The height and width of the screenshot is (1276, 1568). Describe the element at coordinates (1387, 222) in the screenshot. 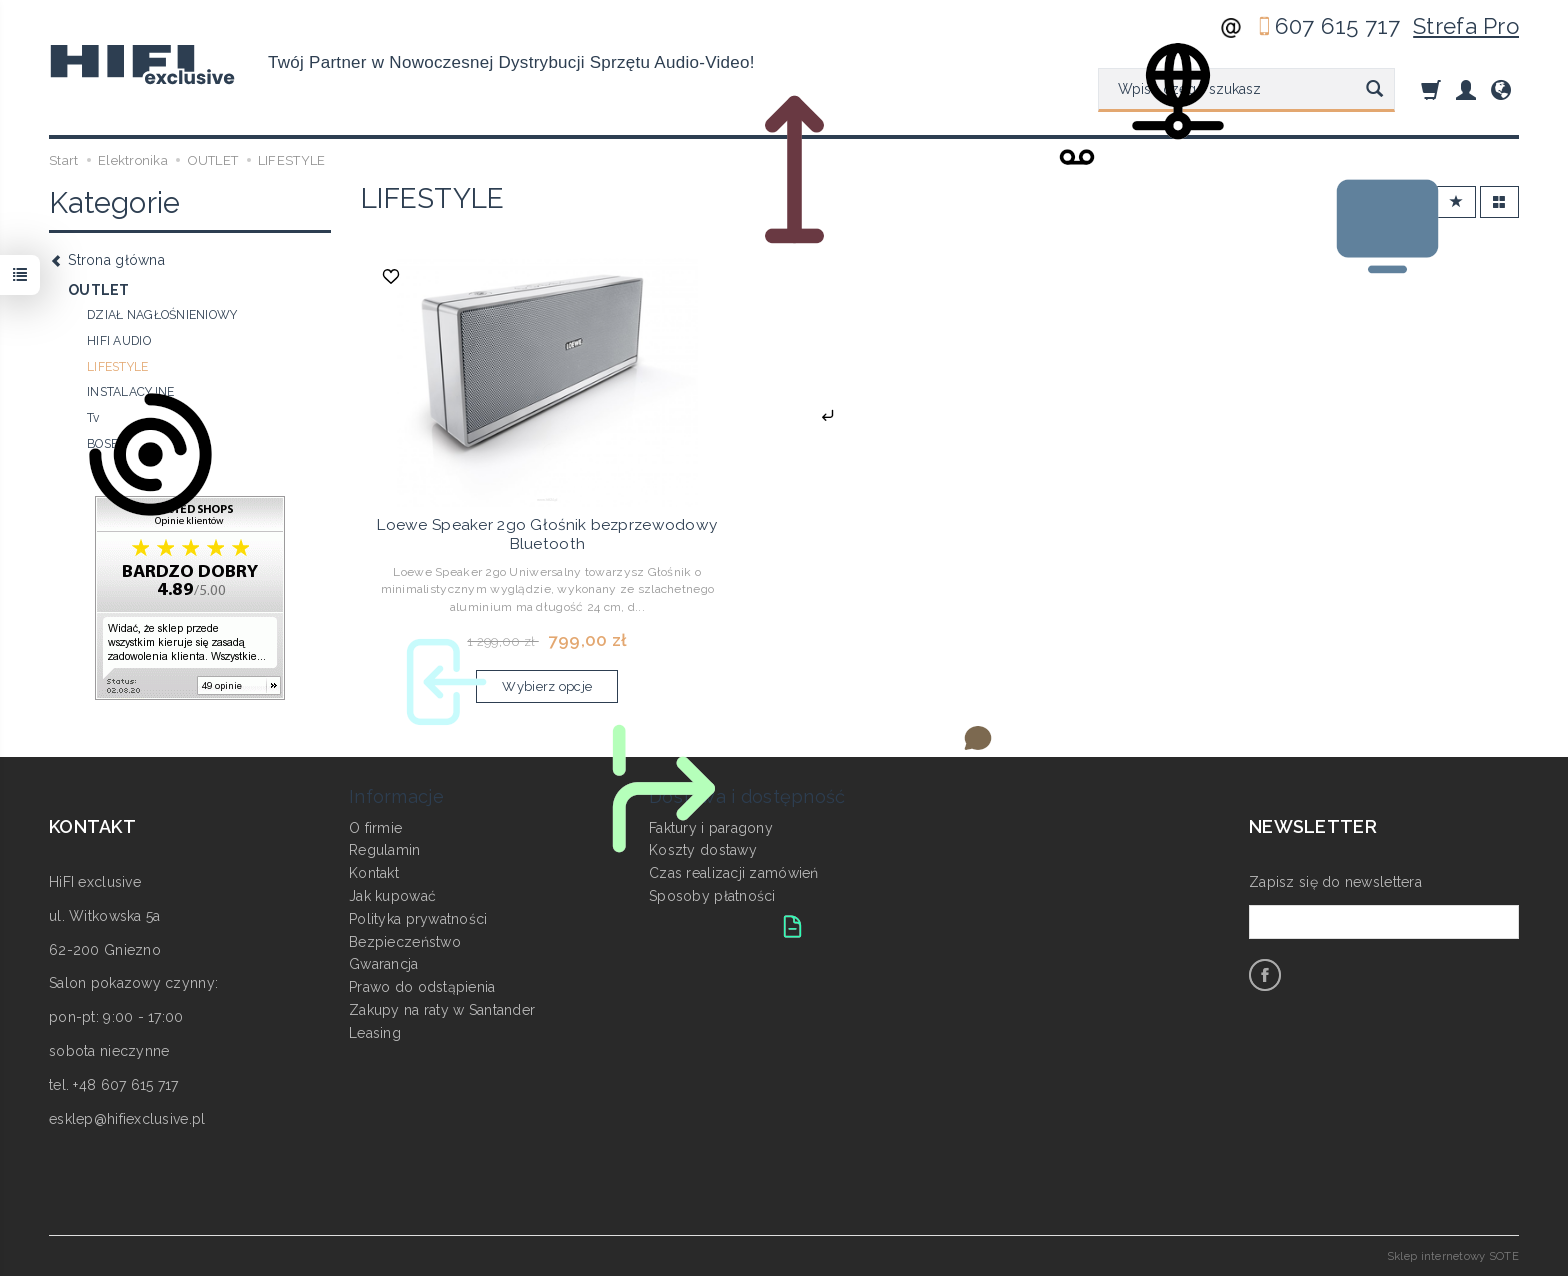

I see `view display settings` at that location.